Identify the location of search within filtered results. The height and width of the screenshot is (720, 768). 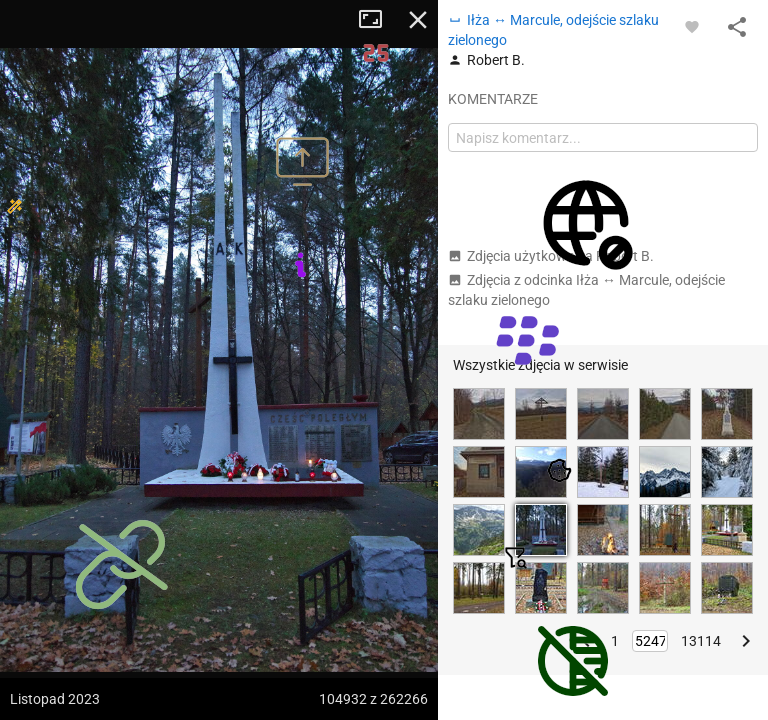
(515, 557).